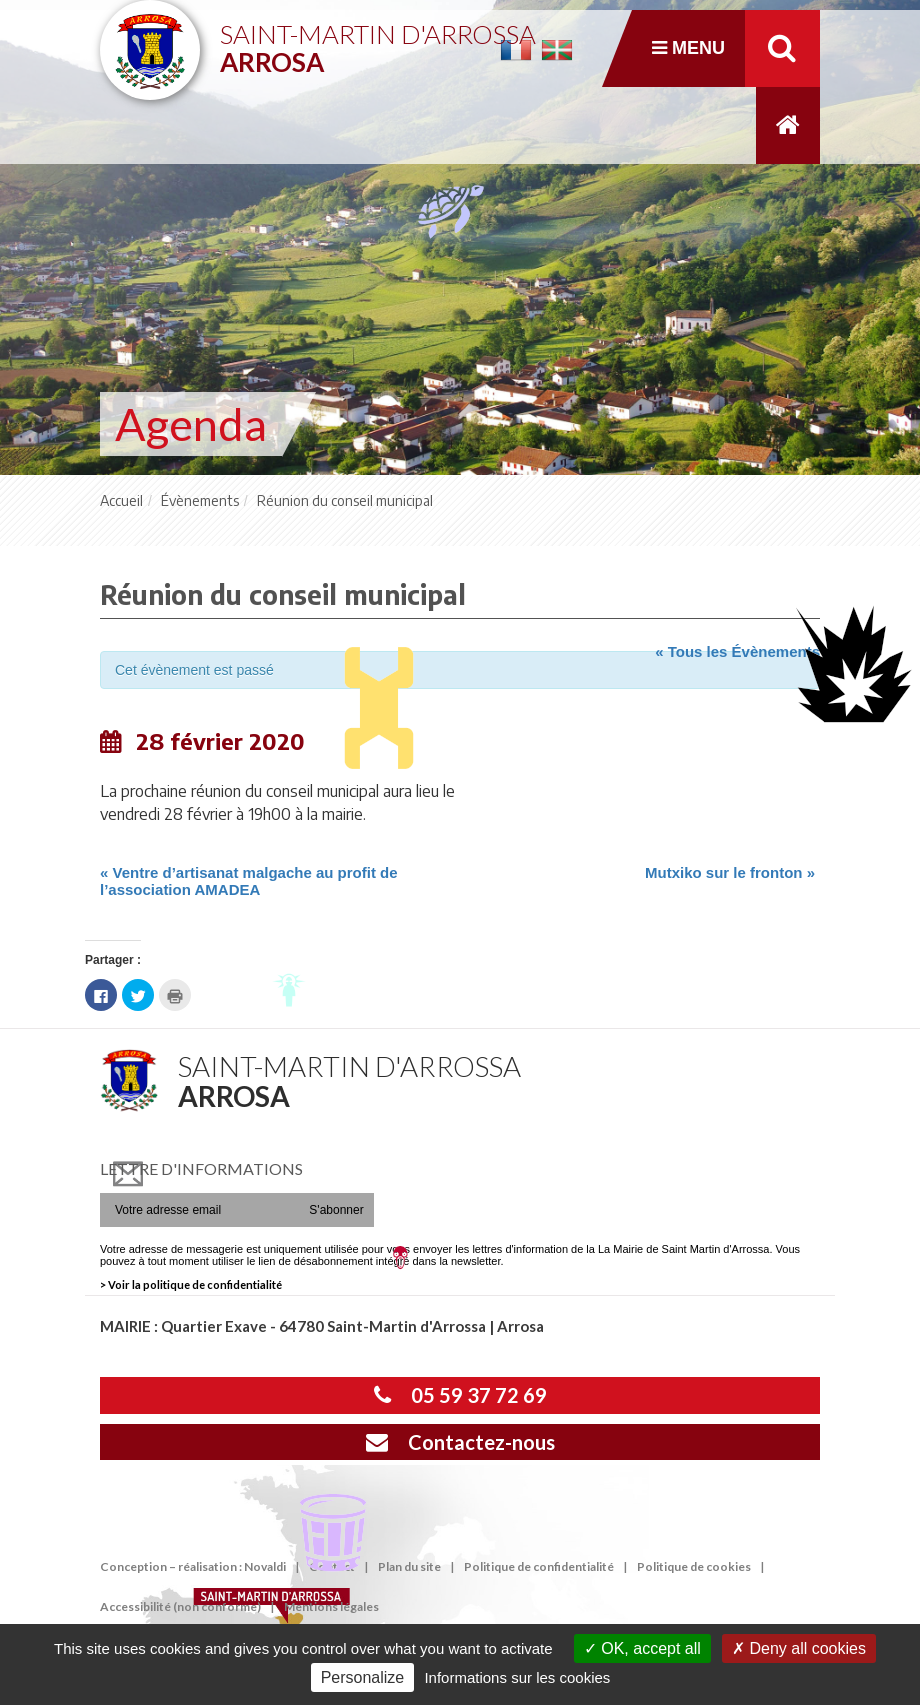 The width and height of the screenshot is (920, 1705). What do you see at coordinates (333, 1520) in the screenshot?
I see `indicates a full inventory or storage container` at bounding box center [333, 1520].